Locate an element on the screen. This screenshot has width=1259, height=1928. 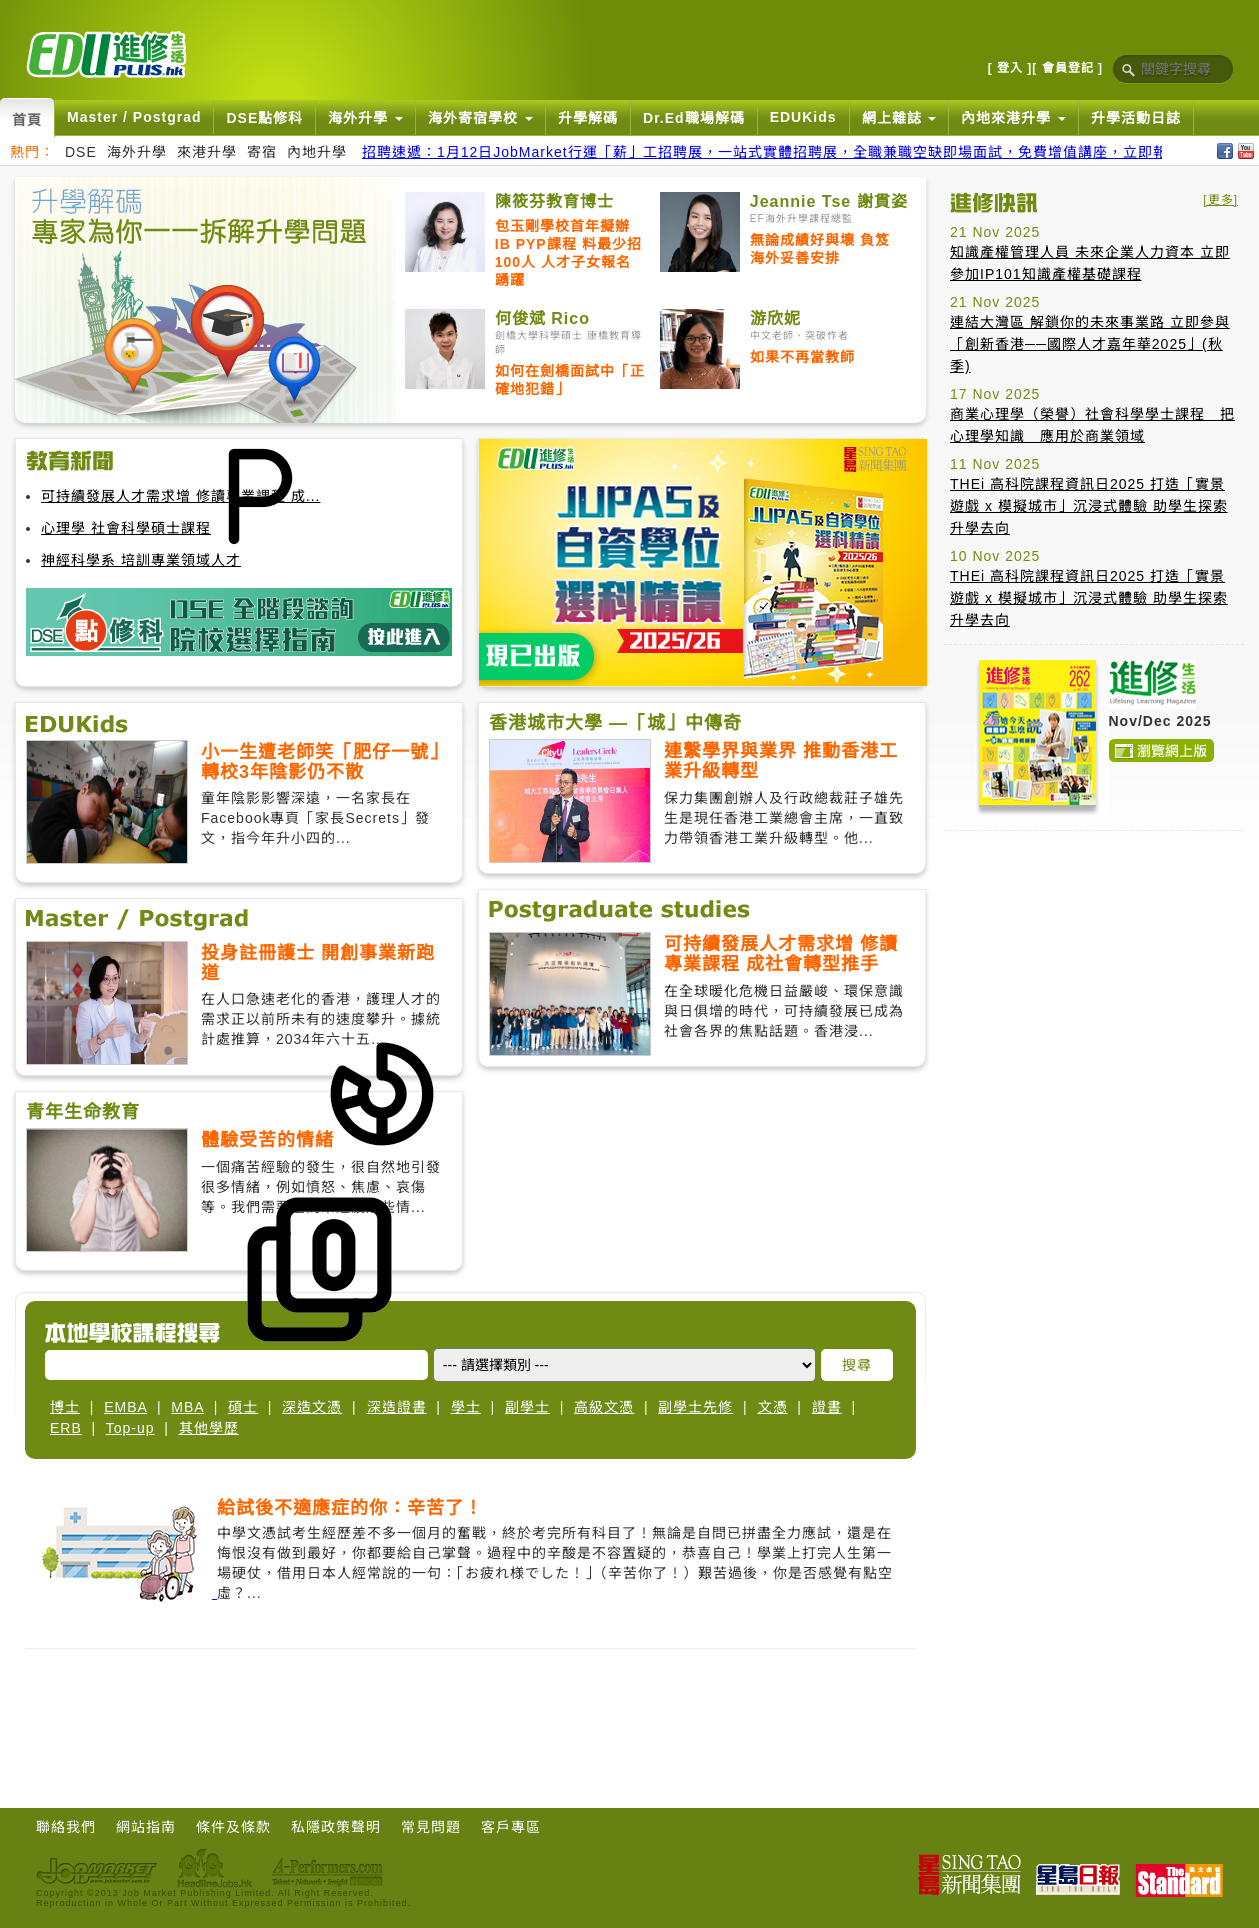
indicates zero items in a collection or stack is located at coordinates (319, 1269).